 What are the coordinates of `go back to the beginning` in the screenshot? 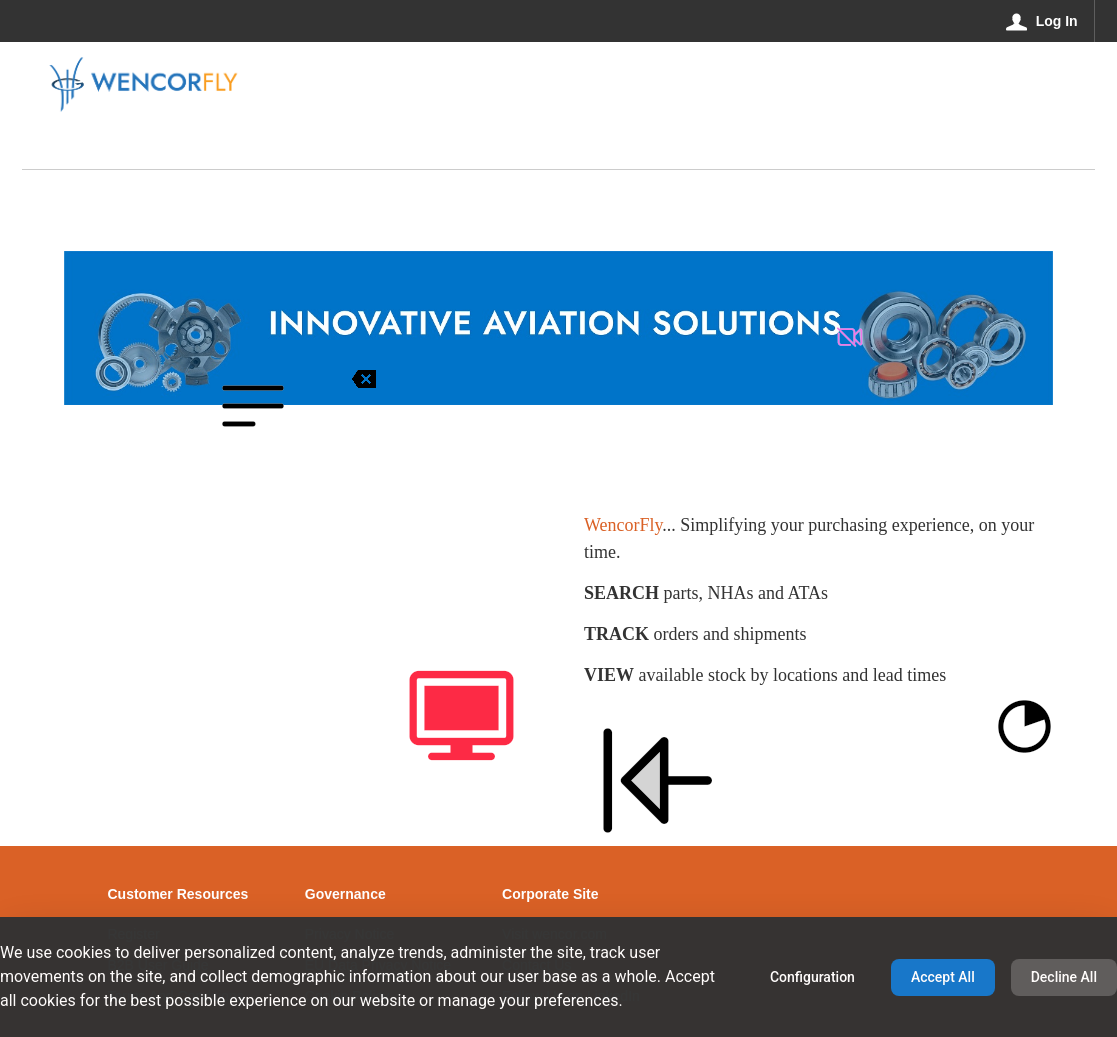 It's located at (655, 780).